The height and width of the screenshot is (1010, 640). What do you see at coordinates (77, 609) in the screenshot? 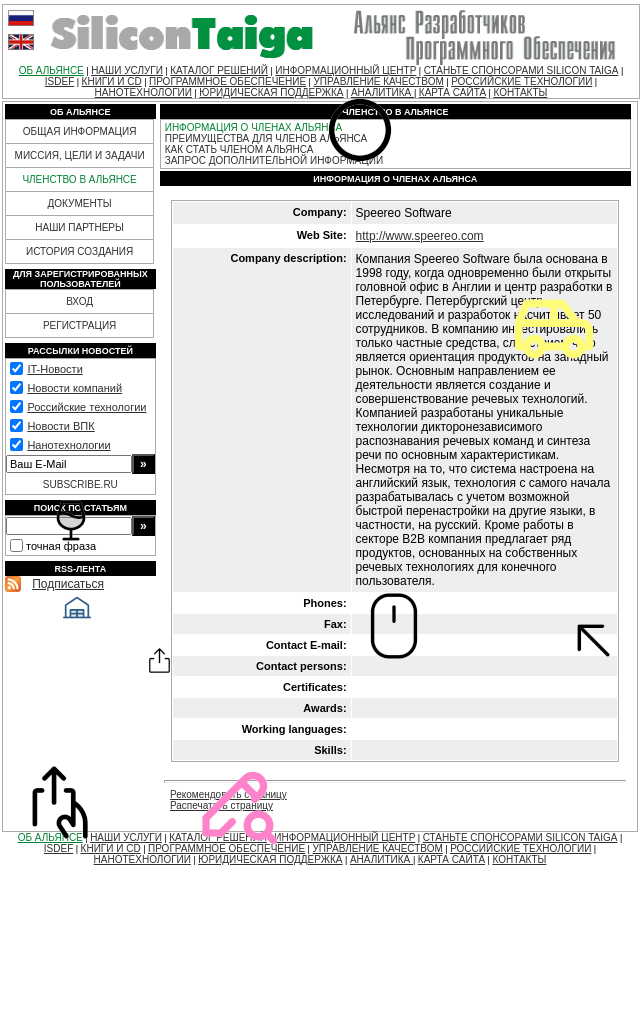
I see `access garage or parking settings` at bounding box center [77, 609].